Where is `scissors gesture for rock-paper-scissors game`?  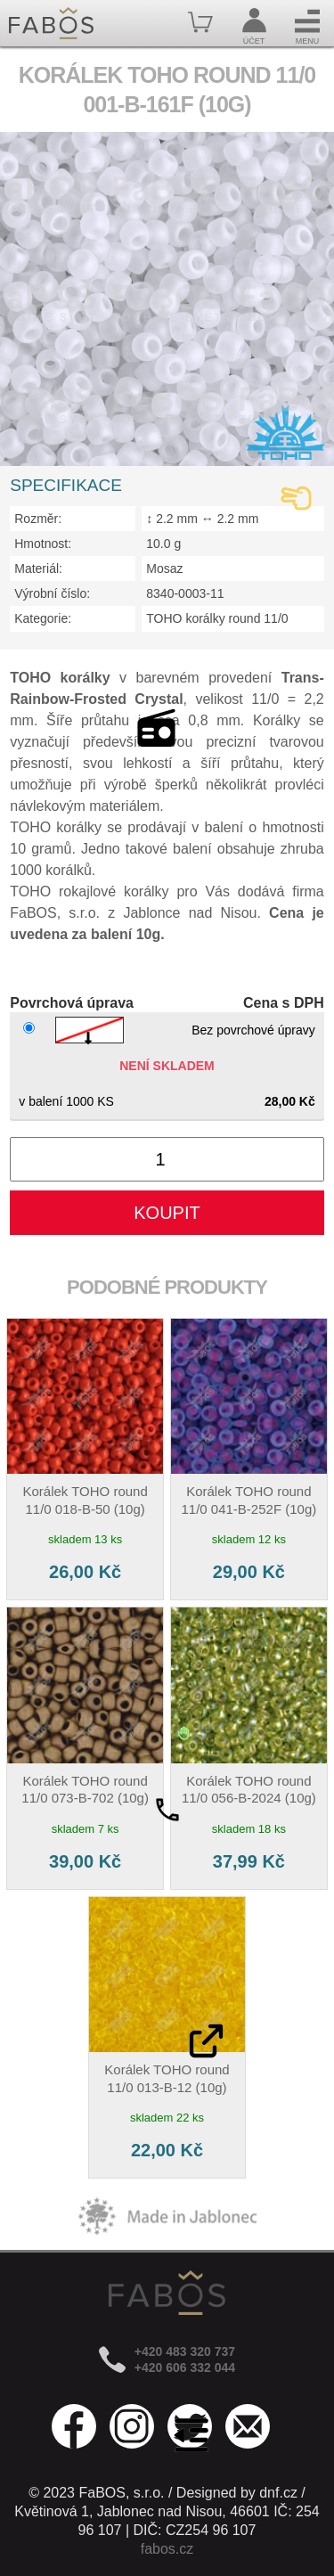 scissors gesture for rock-paper-scissors game is located at coordinates (296, 497).